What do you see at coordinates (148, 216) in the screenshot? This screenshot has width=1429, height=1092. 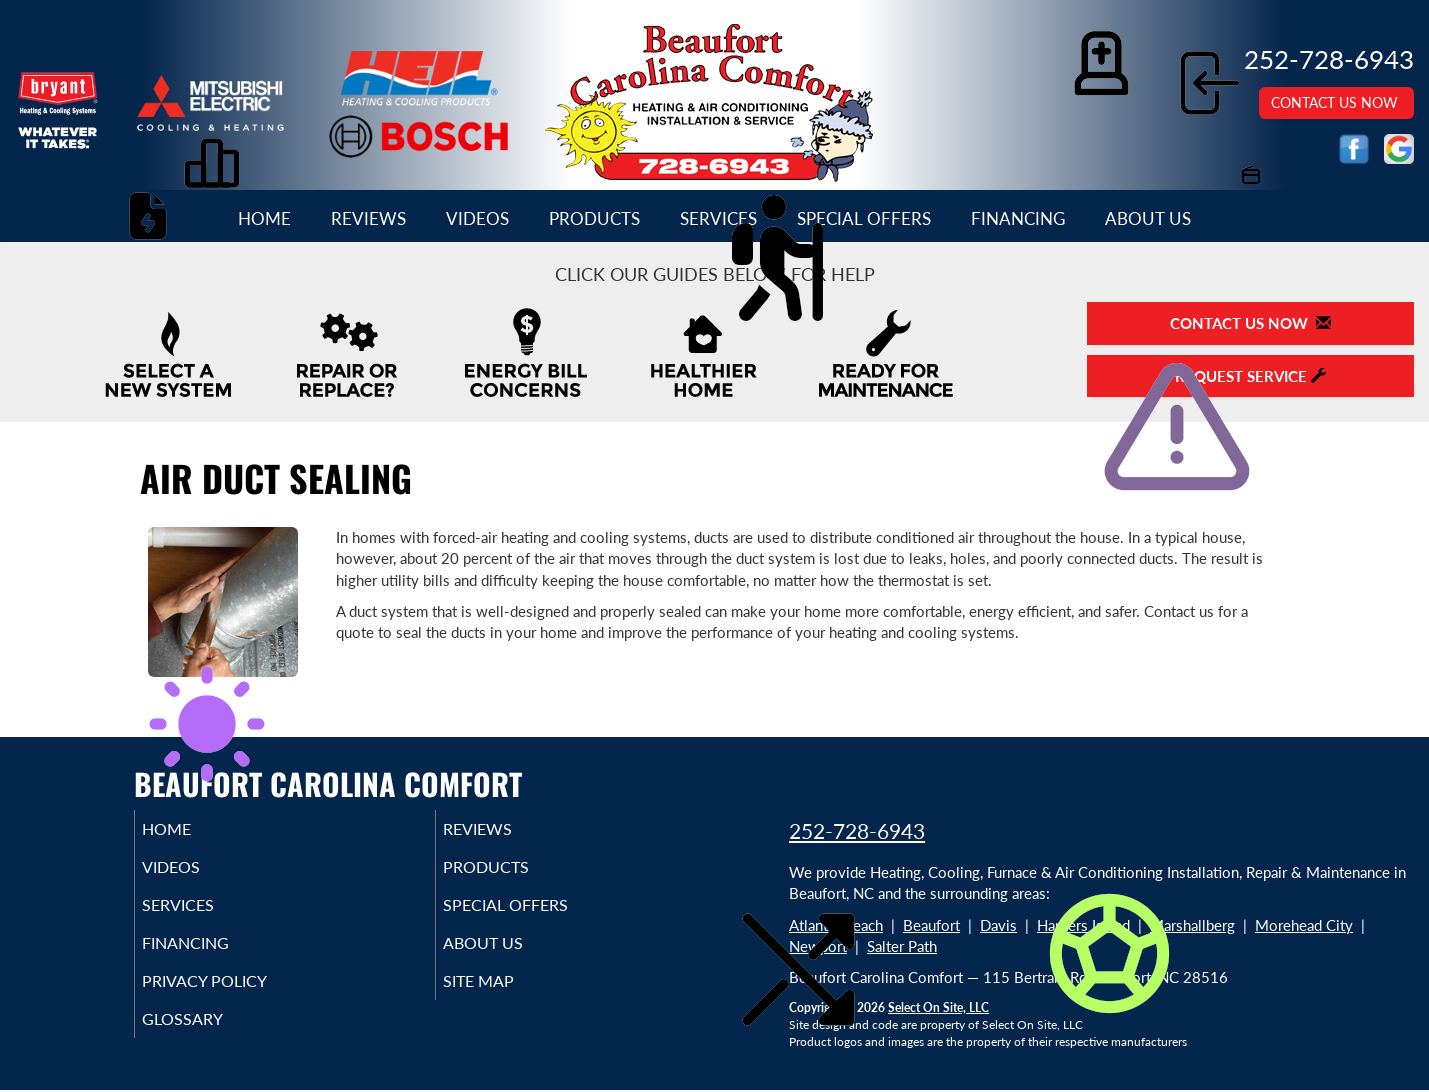 I see `open power or energy-related document` at bounding box center [148, 216].